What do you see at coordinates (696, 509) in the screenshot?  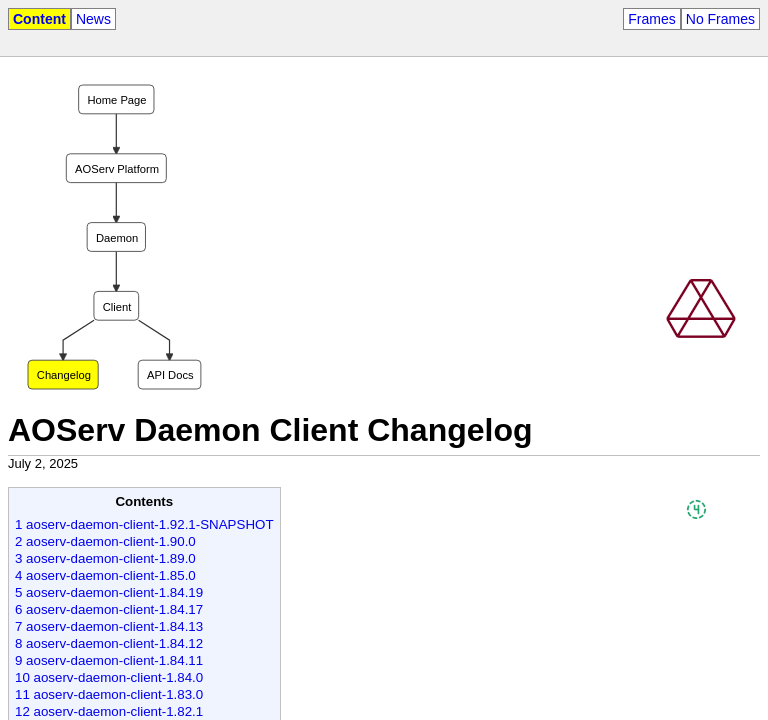 I see `step 4 in a multi-step process` at bounding box center [696, 509].